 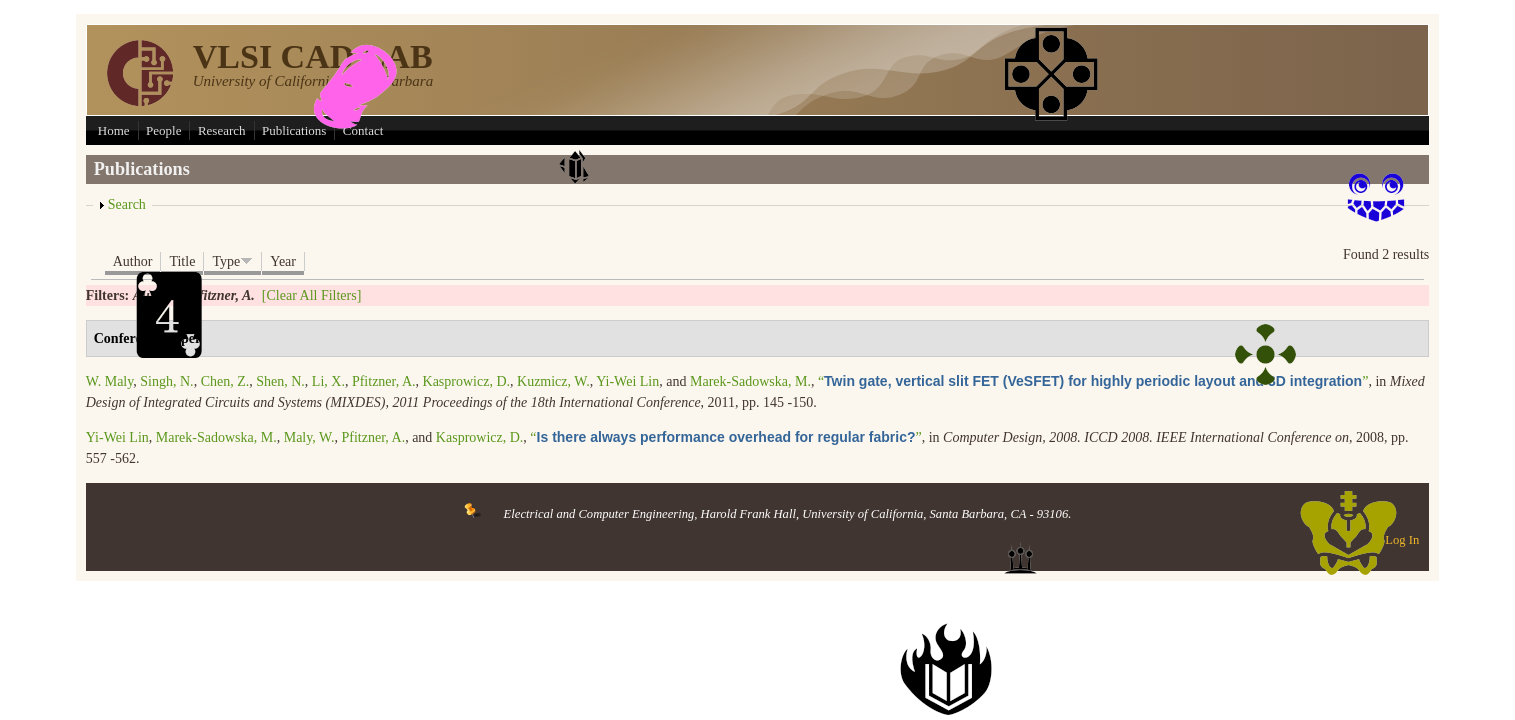 I want to click on collect or interact with a magic crystal item, so click(x=574, y=166).